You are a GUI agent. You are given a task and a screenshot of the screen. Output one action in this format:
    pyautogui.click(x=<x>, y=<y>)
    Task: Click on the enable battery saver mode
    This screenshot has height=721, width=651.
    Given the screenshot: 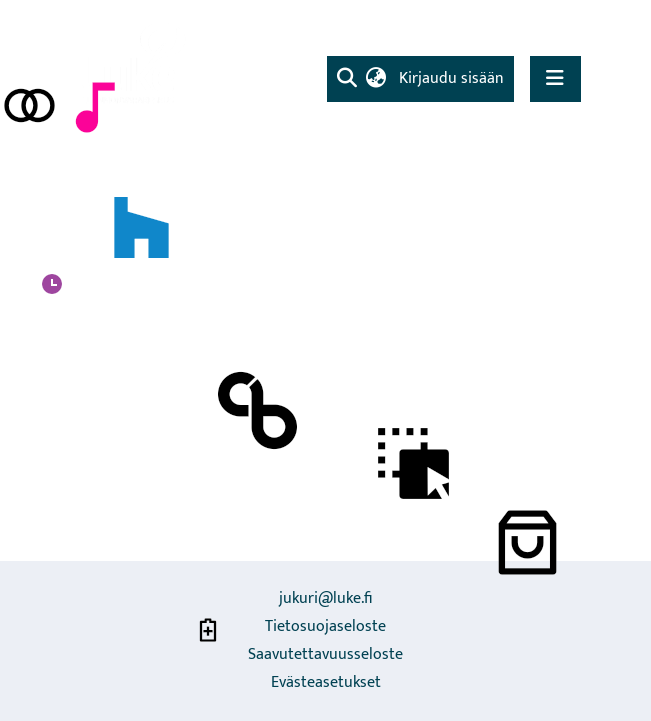 What is the action you would take?
    pyautogui.click(x=208, y=630)
    